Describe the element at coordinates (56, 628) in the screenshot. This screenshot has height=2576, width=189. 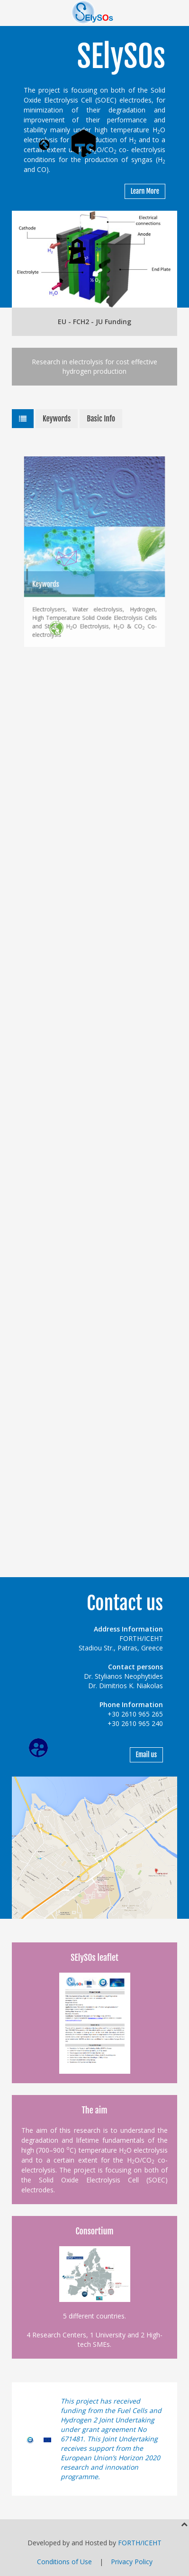
I see `Esri geographic information system (GIS) branding` at that location.